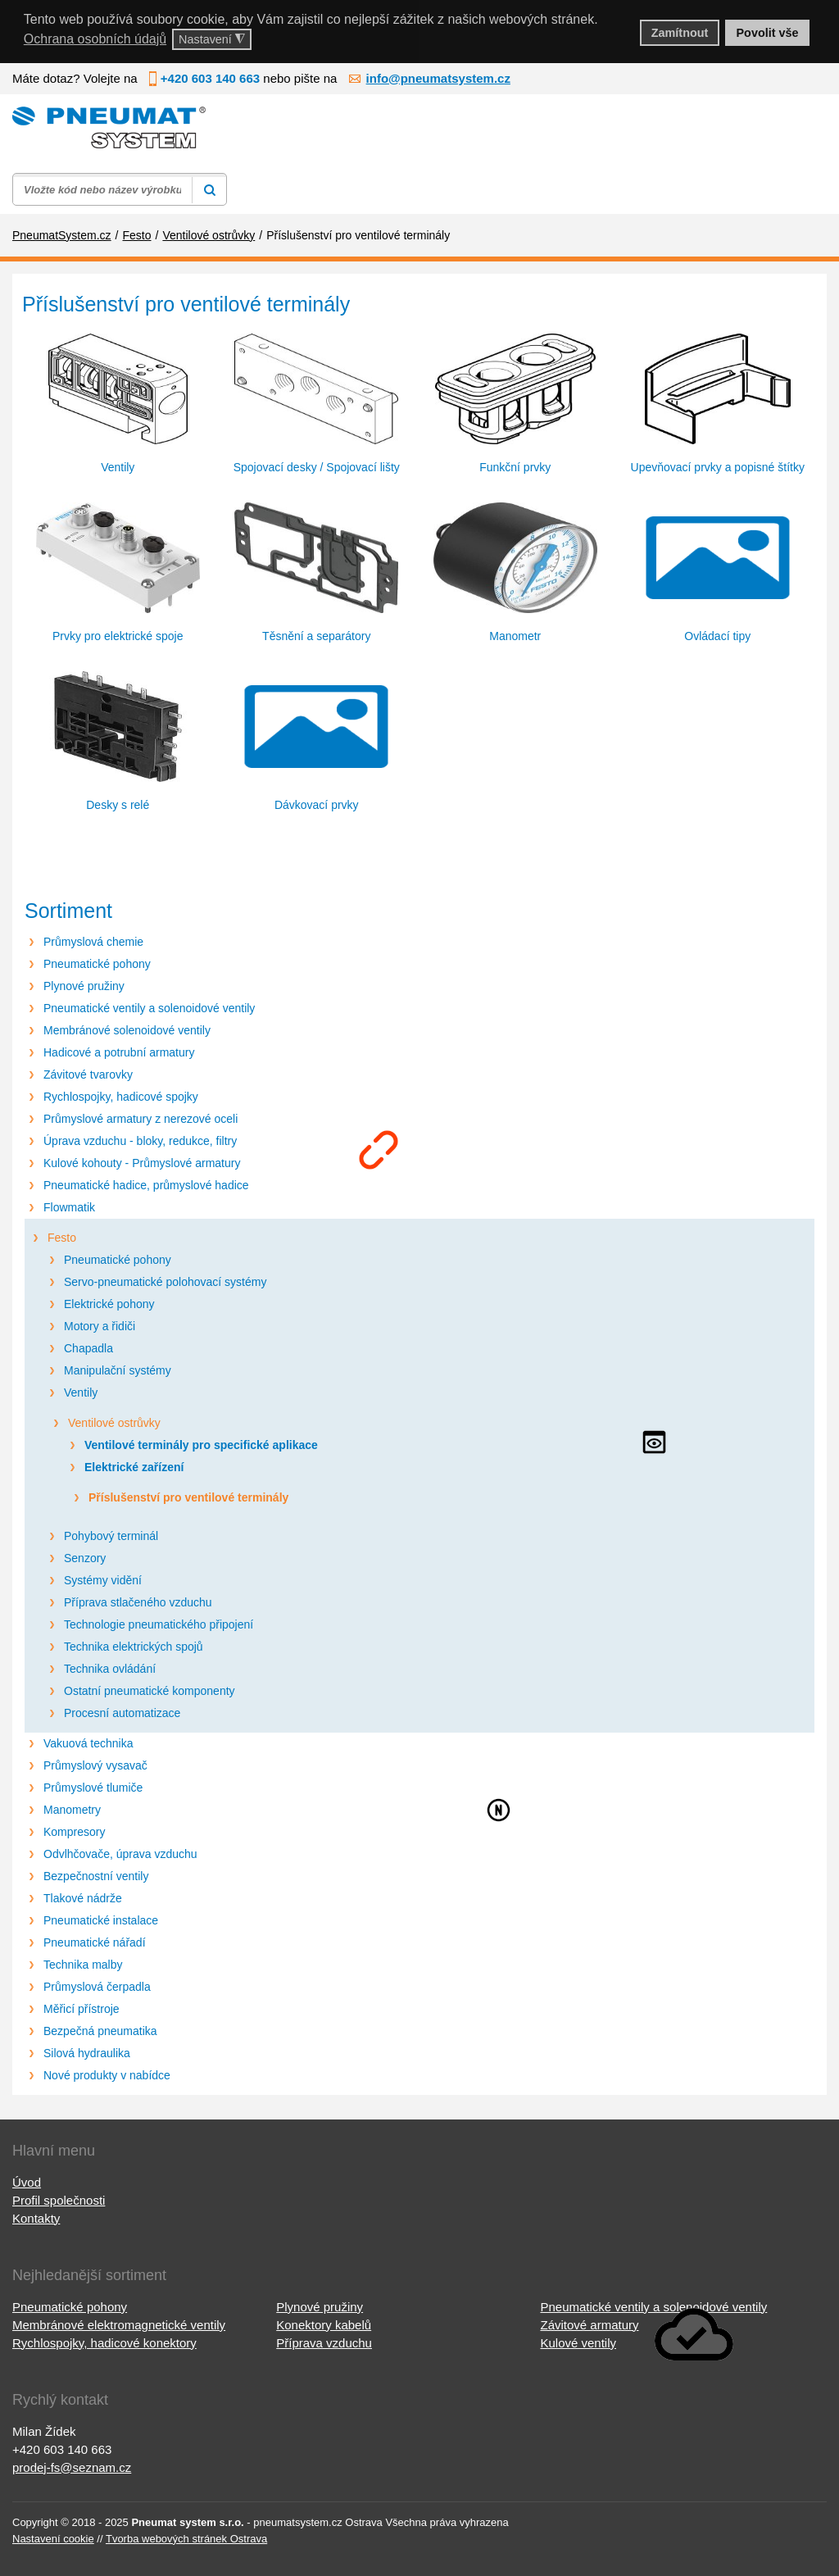 The width and height of the screenshot is (839, 2576). I want to click on indicates a north direction marker on a map or compass, so click(498, 1810).